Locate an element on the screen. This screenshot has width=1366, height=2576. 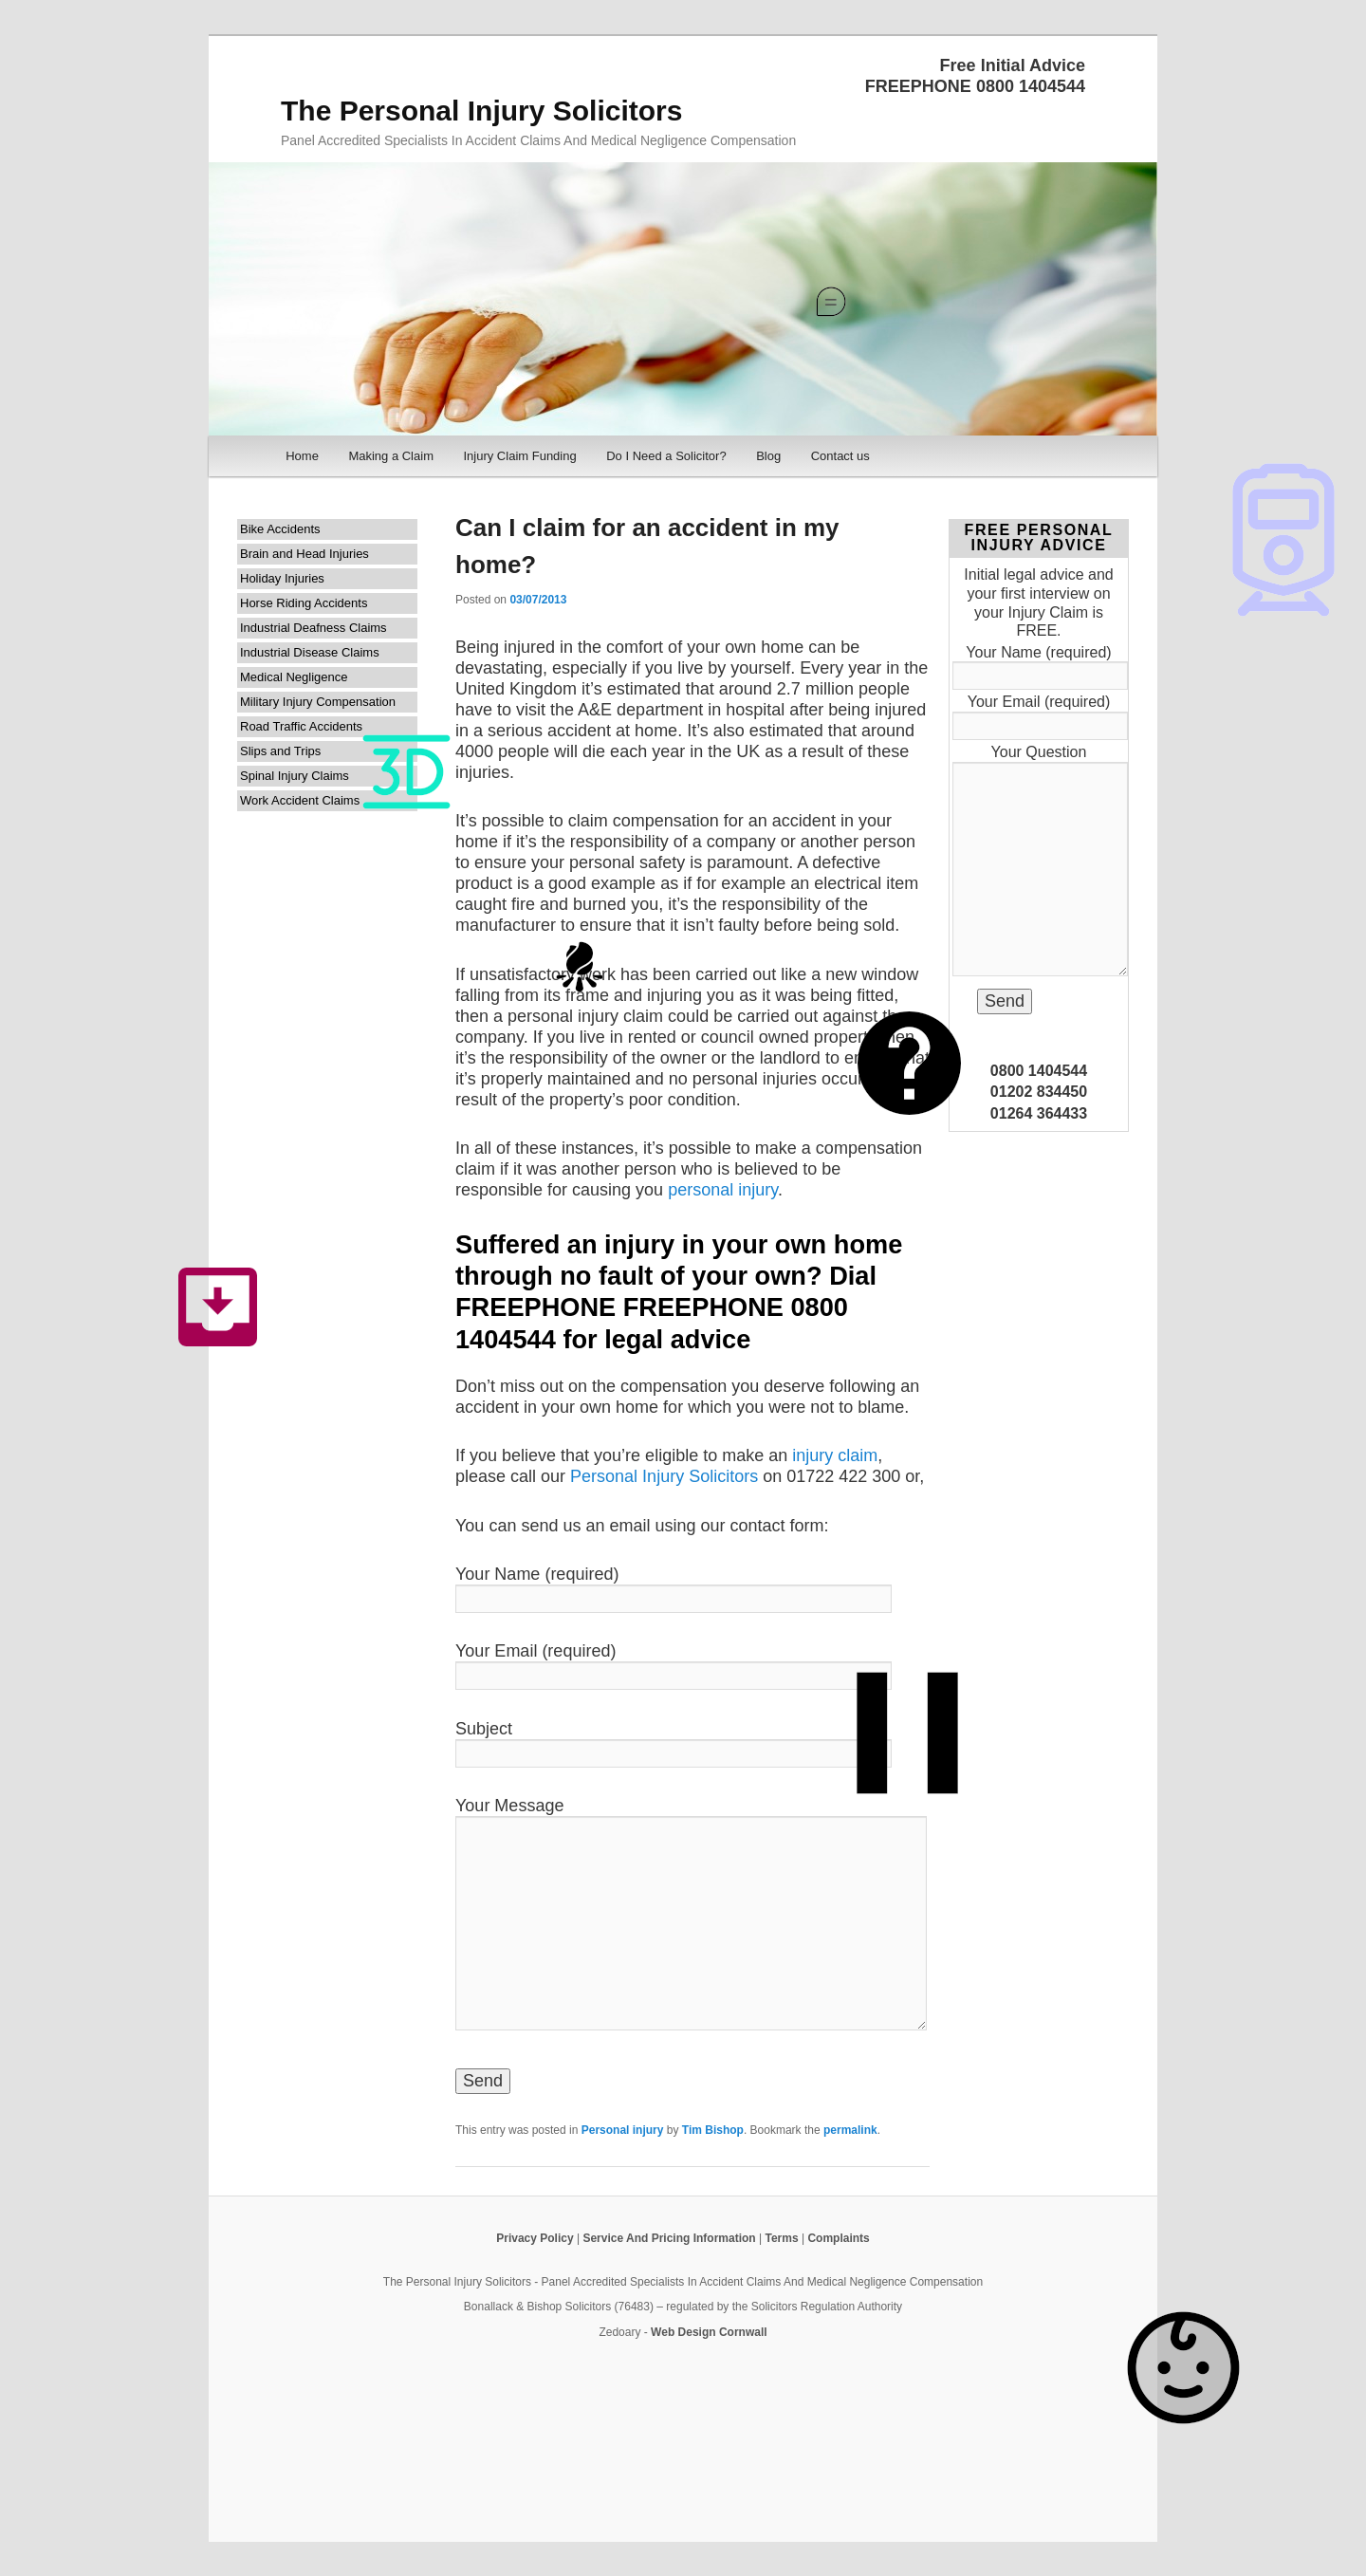
access parental or family settings is located at coordinates (1183, 2367).